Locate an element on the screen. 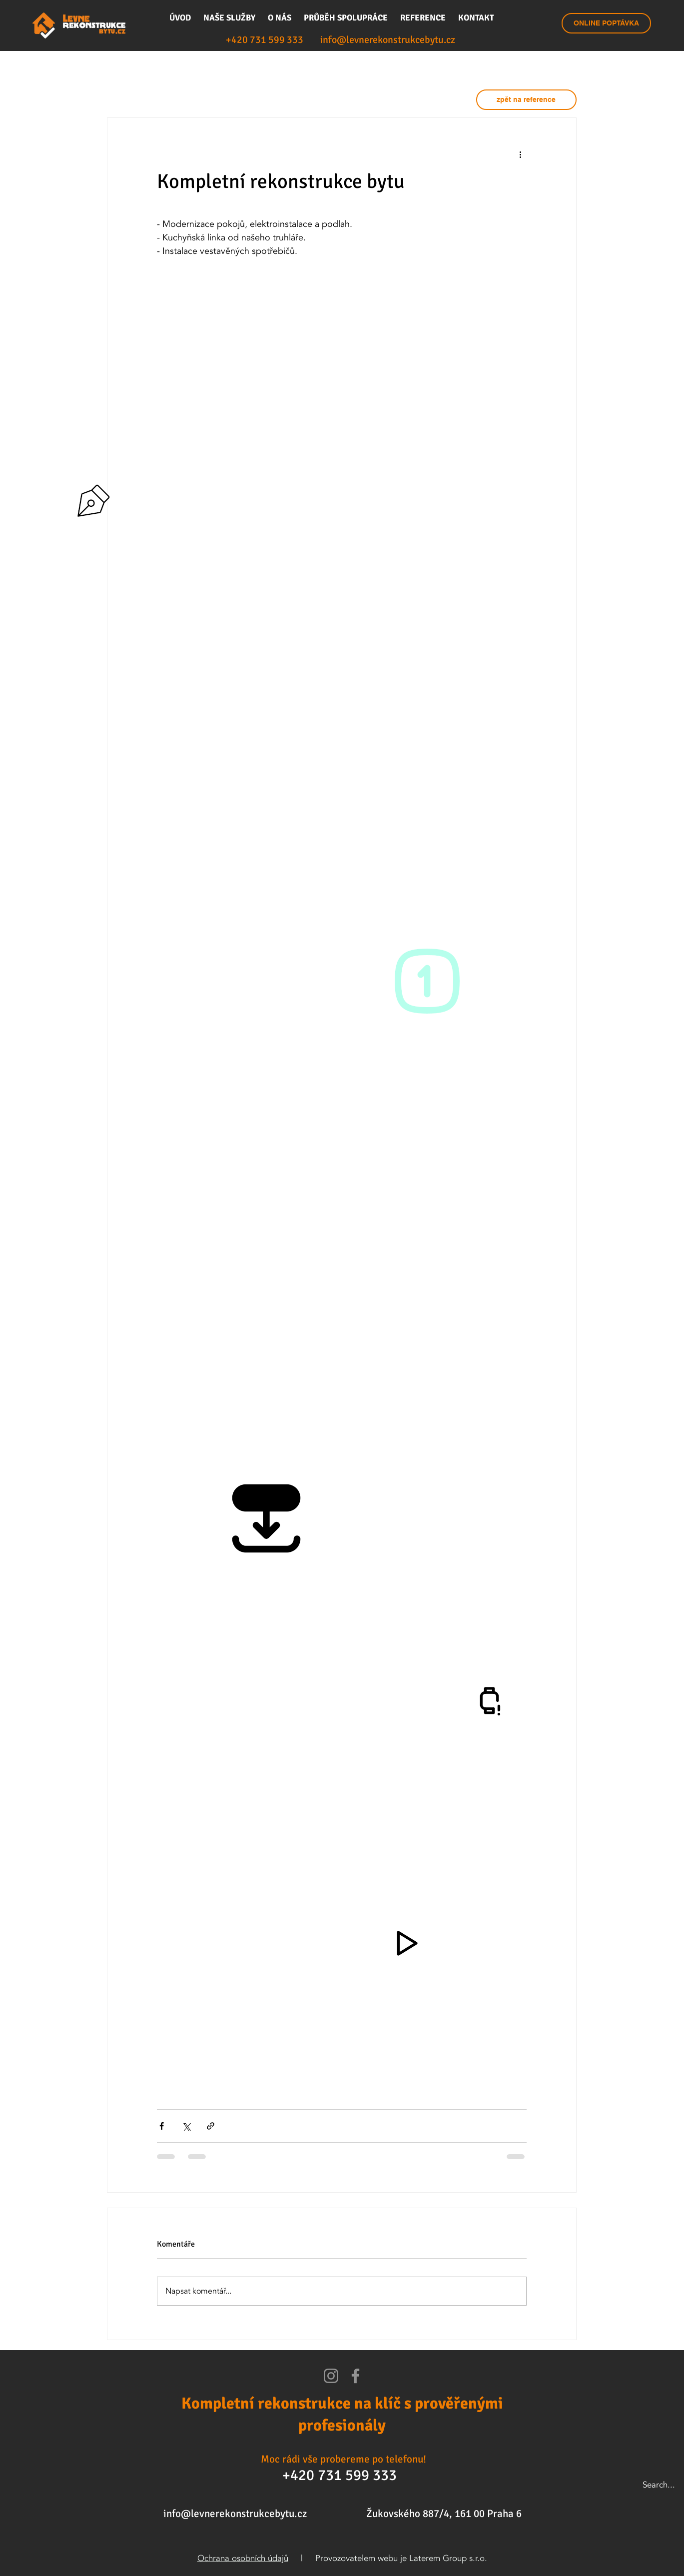 The image size is (684, 2576). move element to bottom of layout is located at coordinates (266, 1518).